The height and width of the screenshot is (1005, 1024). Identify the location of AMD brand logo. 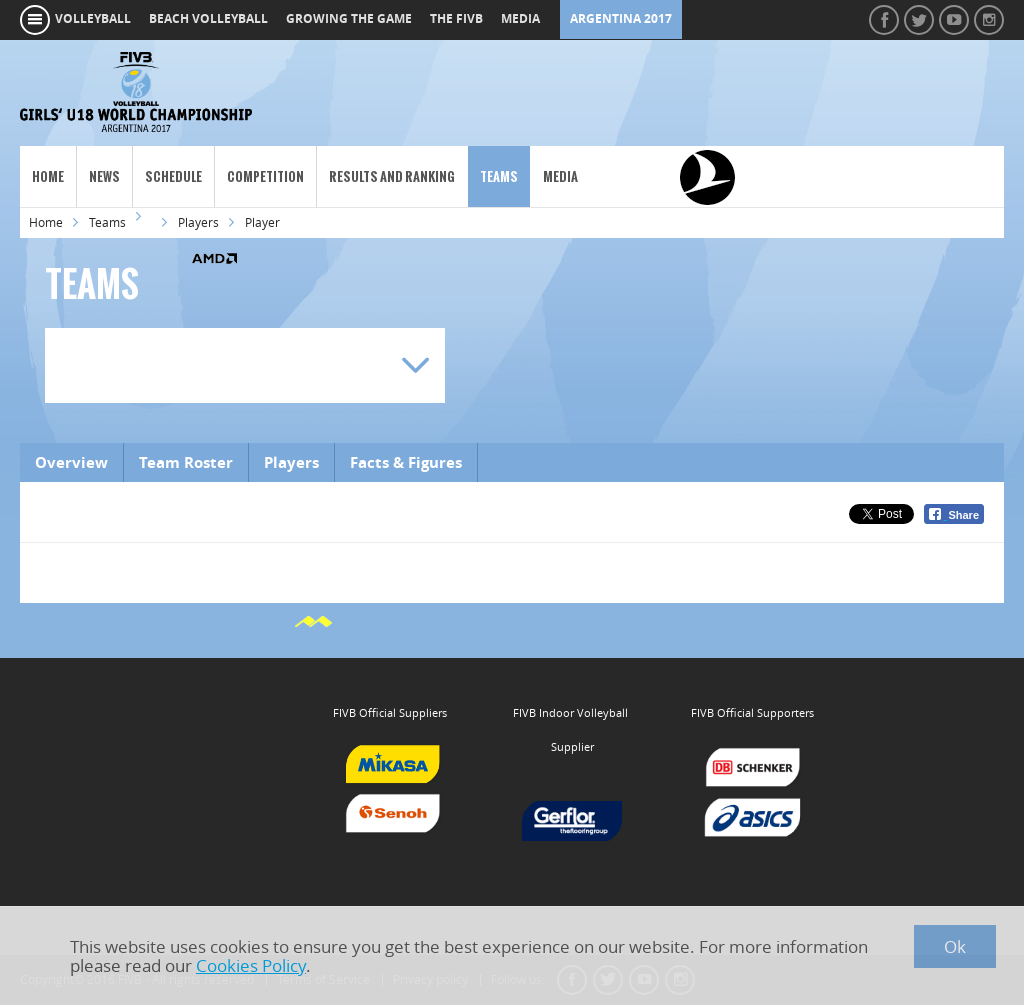
(214, 258).